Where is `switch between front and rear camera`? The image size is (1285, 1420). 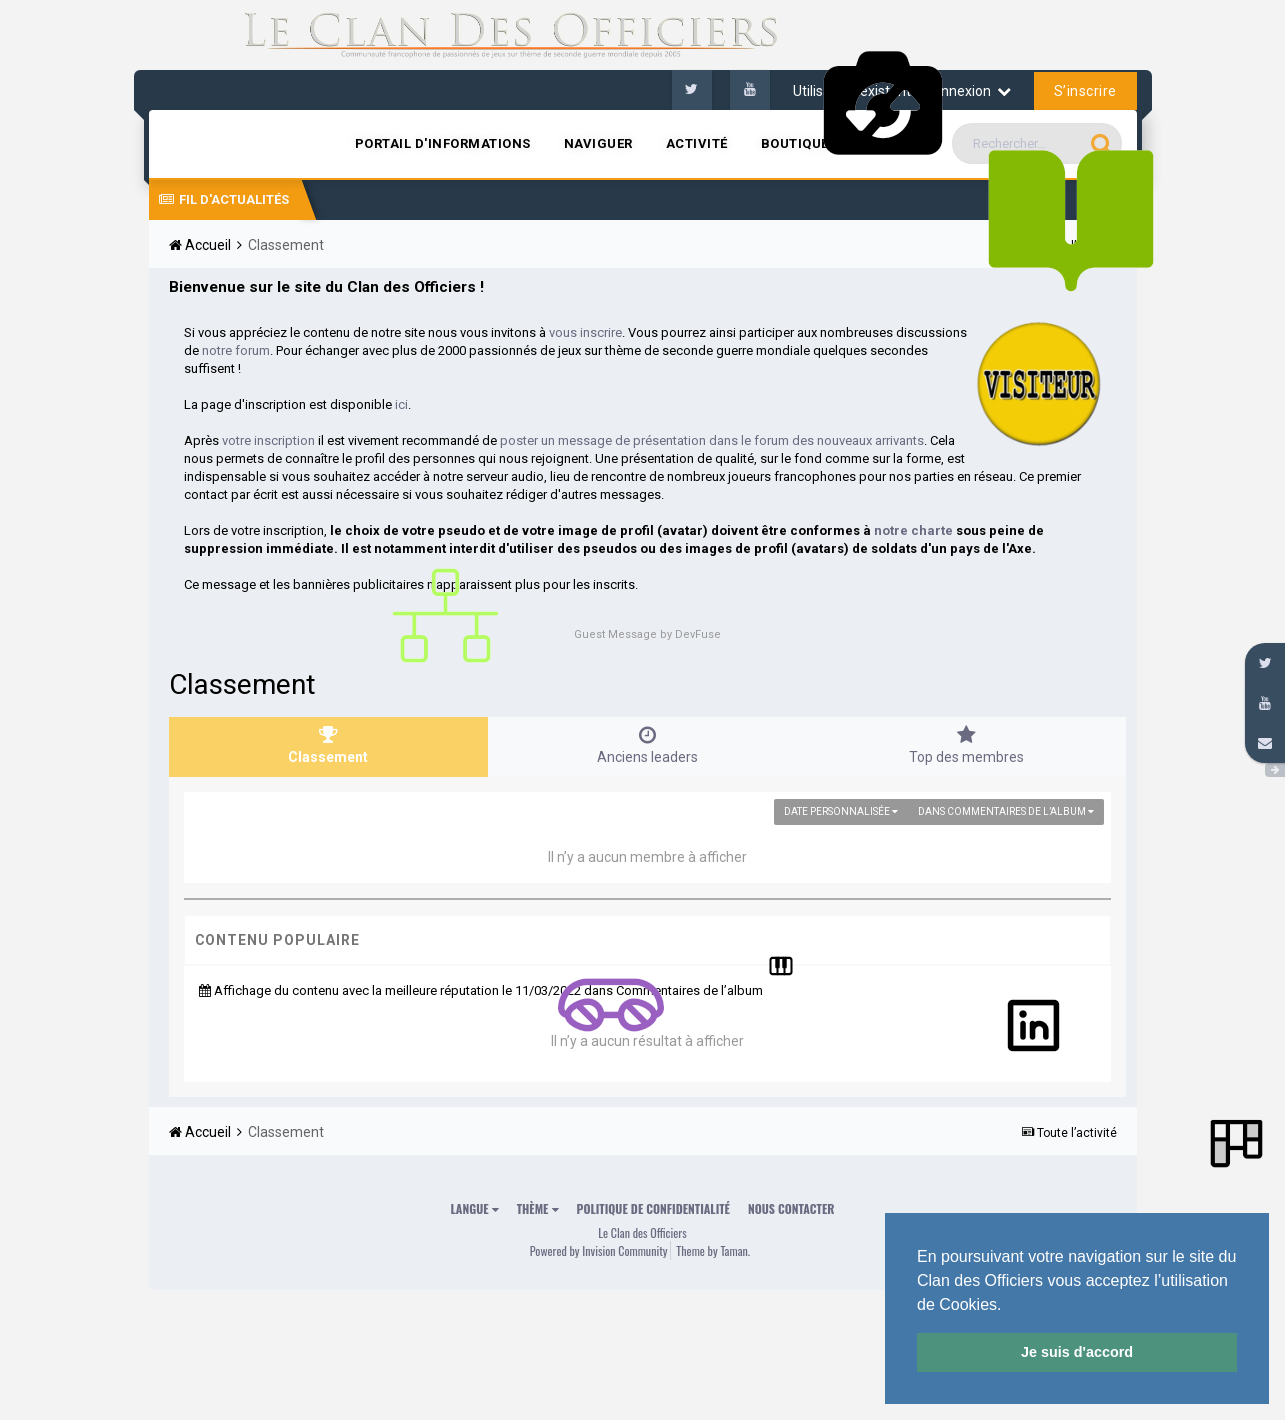 switch between front and rear camera is located at coordinates (883, 103).